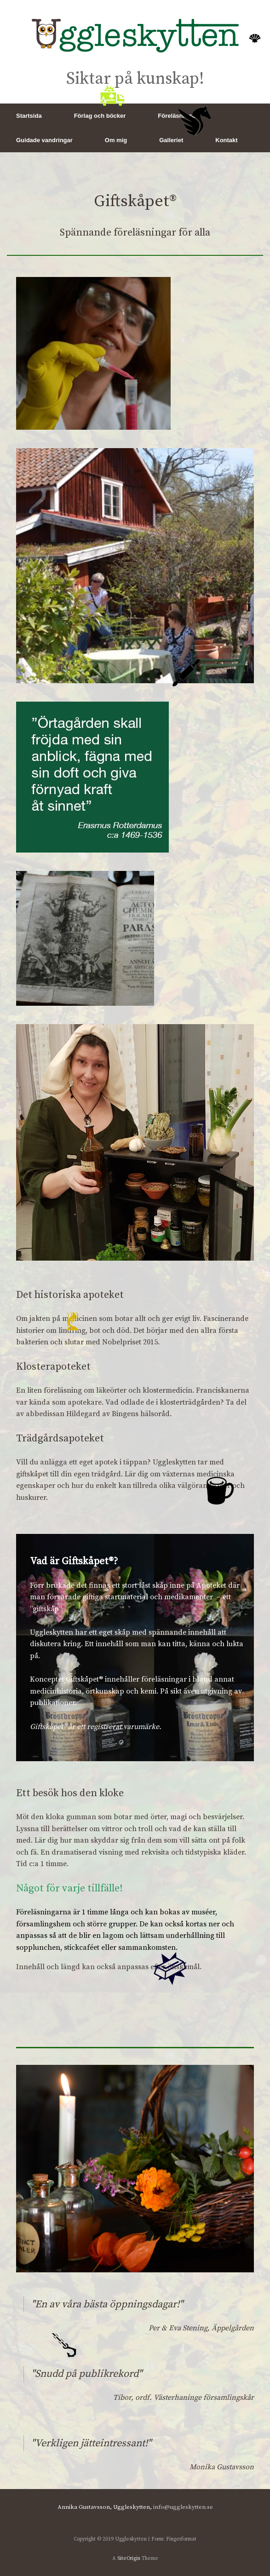 The image size is (270, 2576). Describe the element at coordinates (219, 1490) in the screenshot. I see `access a café or coffee shop feature` at that location.